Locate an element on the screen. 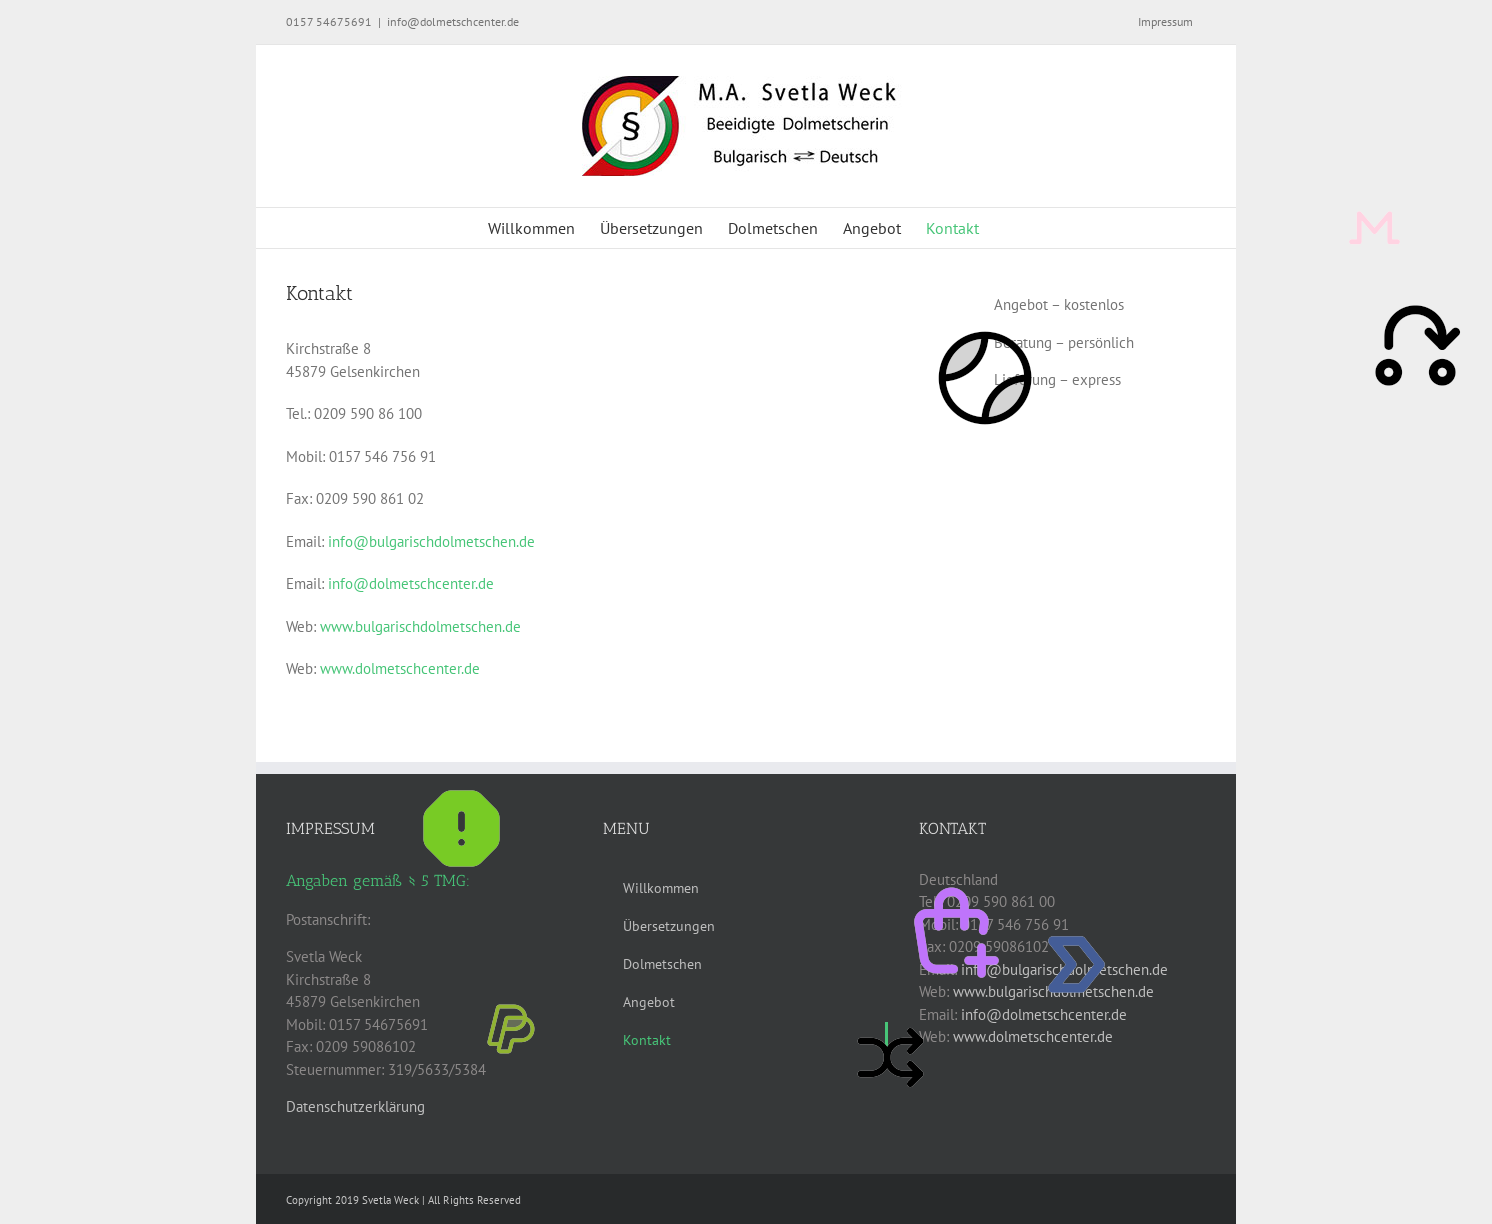 The image size is (1492, 1224). shuffle or randomize playback order is located at coordinates (890, 1057).